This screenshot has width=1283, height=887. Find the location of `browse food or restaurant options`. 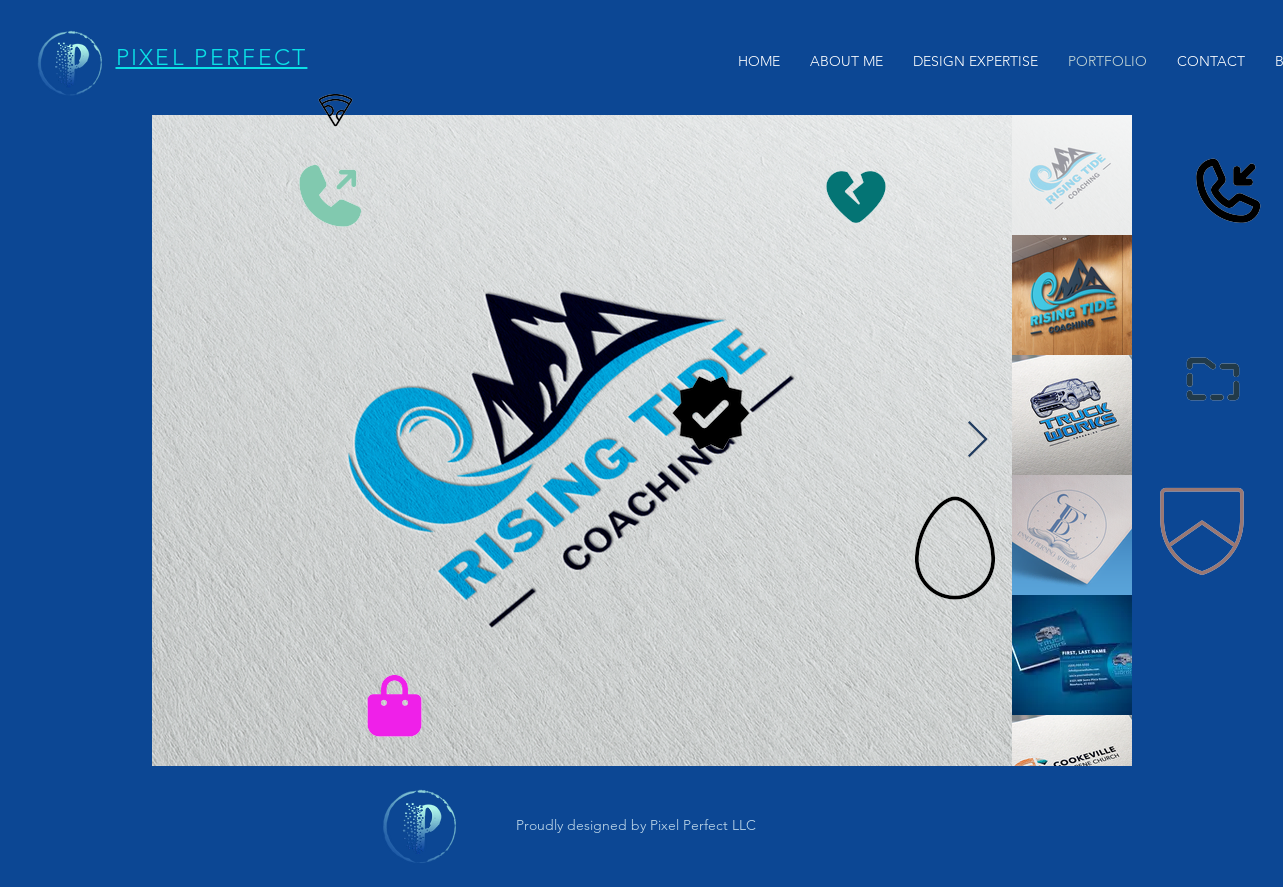

browse food or restaurant options is located at coordinates (335, 109).